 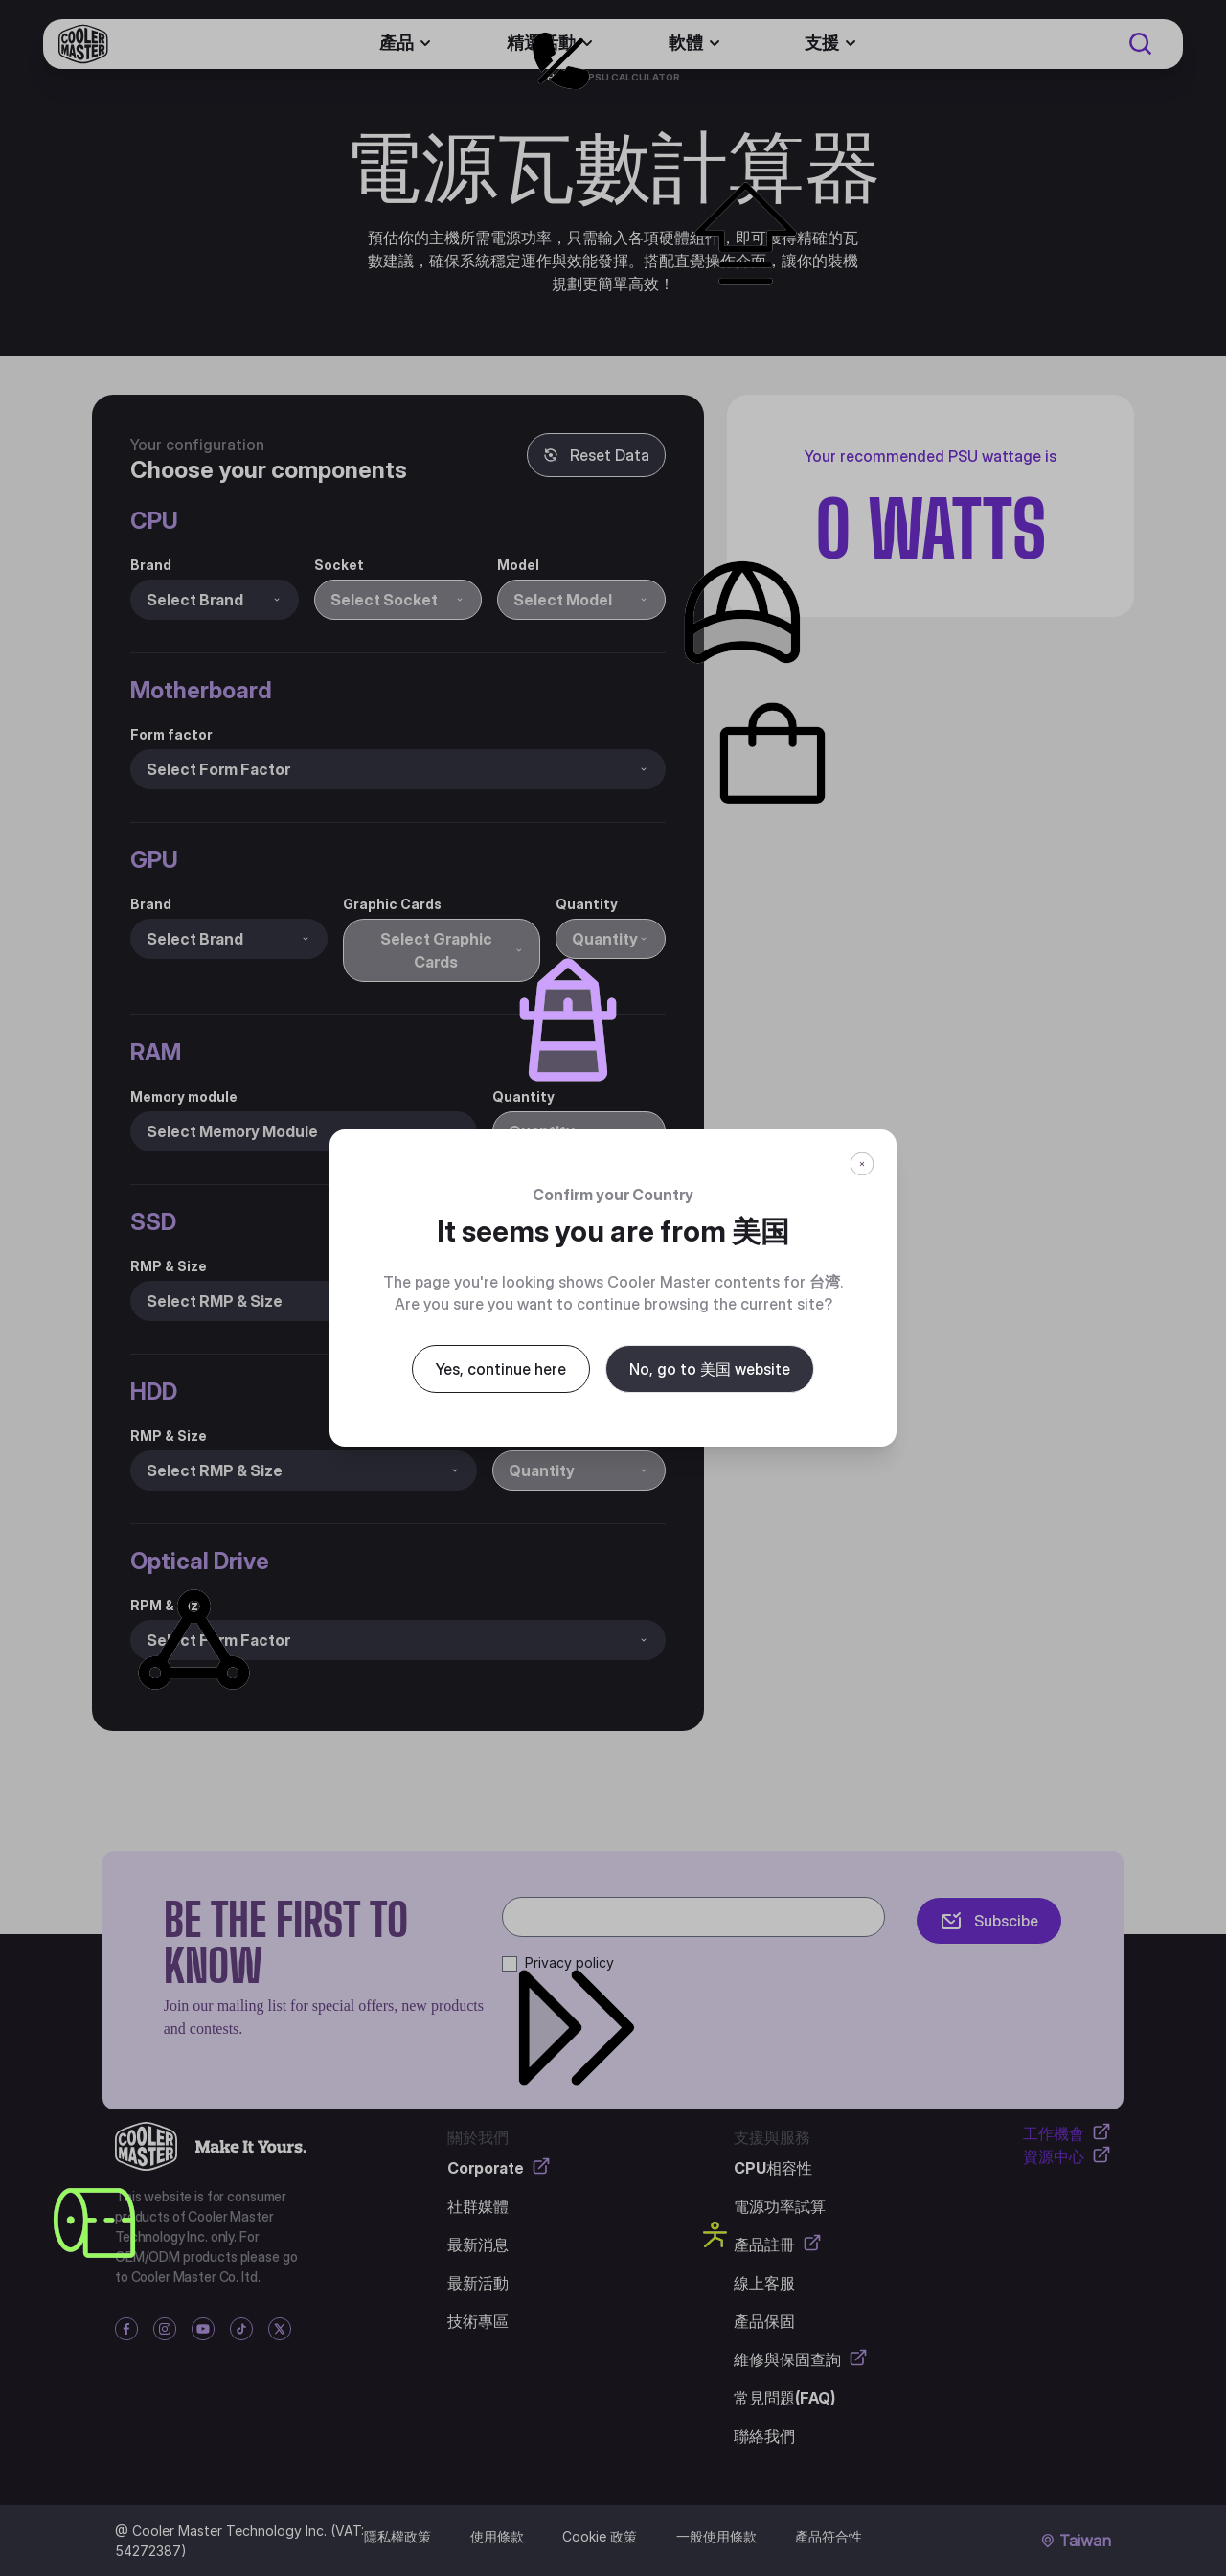 I want to click on bathroom or restroom location indicator, so click(x=94, y=2223).